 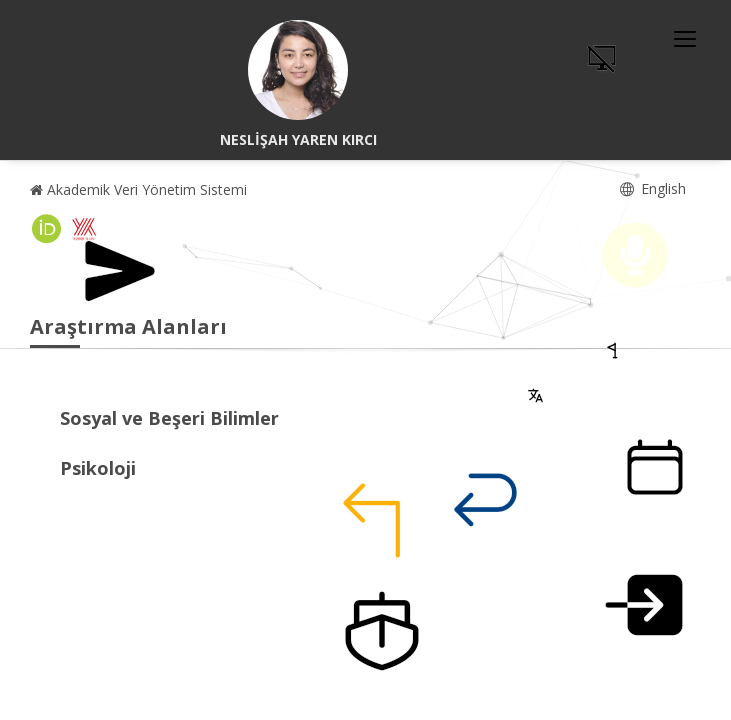 What do you see at coordinates (535, 395) in the screenshot?
I see `change language settings` at bounding box center [535, 395].